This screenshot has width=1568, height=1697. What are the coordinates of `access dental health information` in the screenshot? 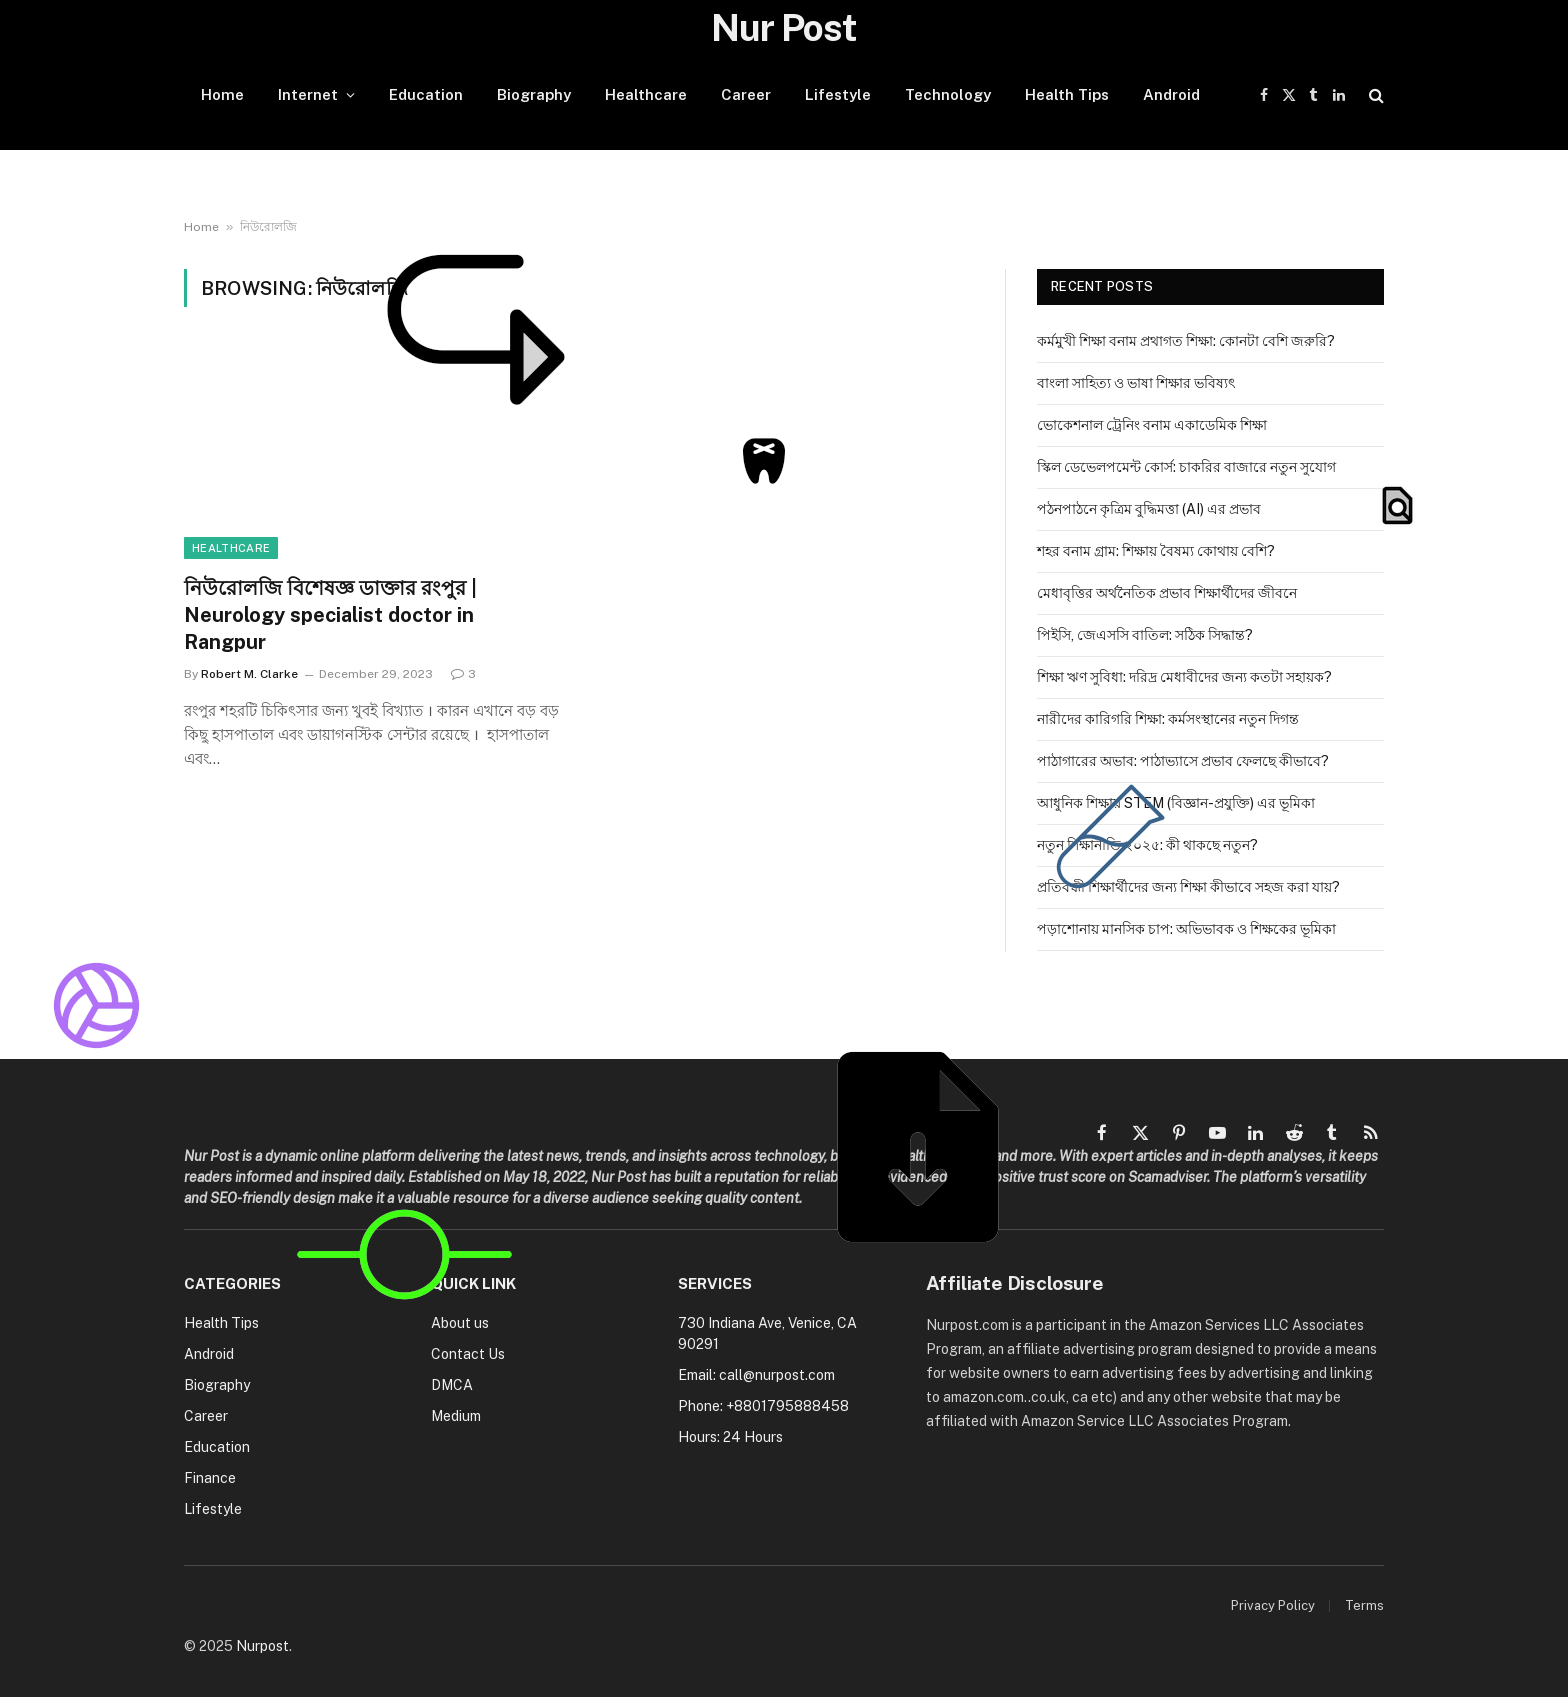 It's located at (764, 461).